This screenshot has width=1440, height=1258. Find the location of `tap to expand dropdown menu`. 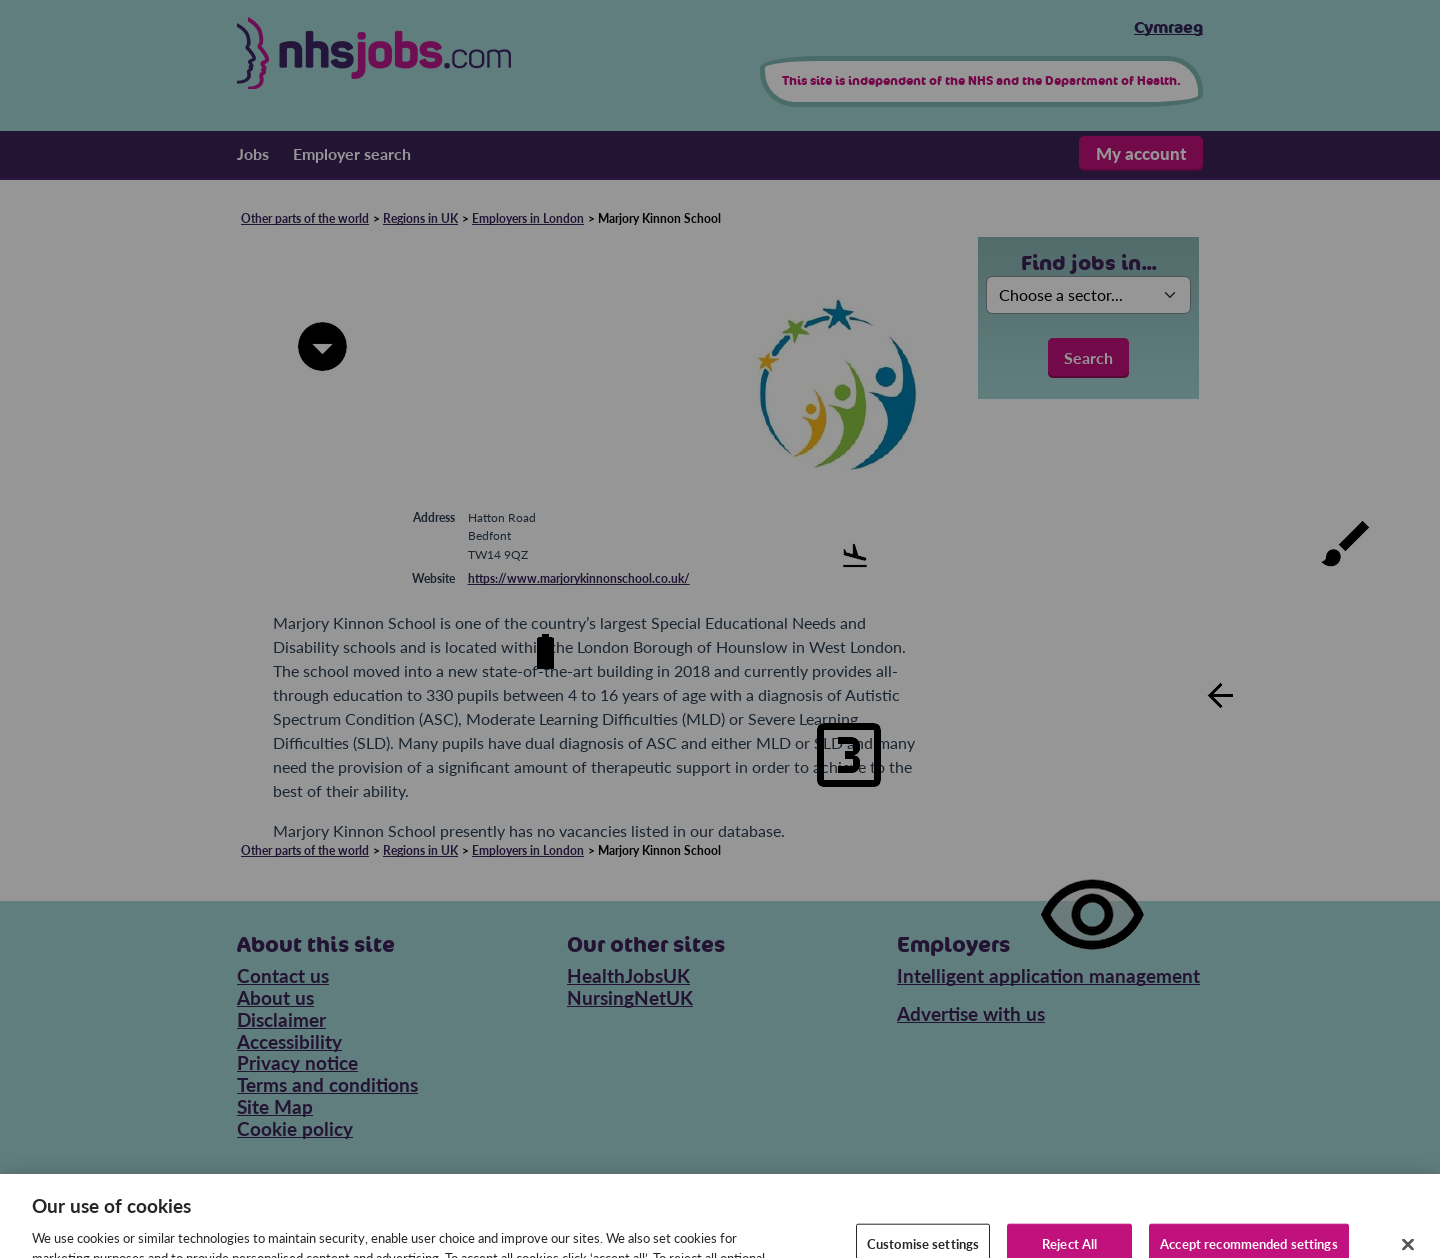

tap to expand dropdown menu is located at coordinates (322, 346).